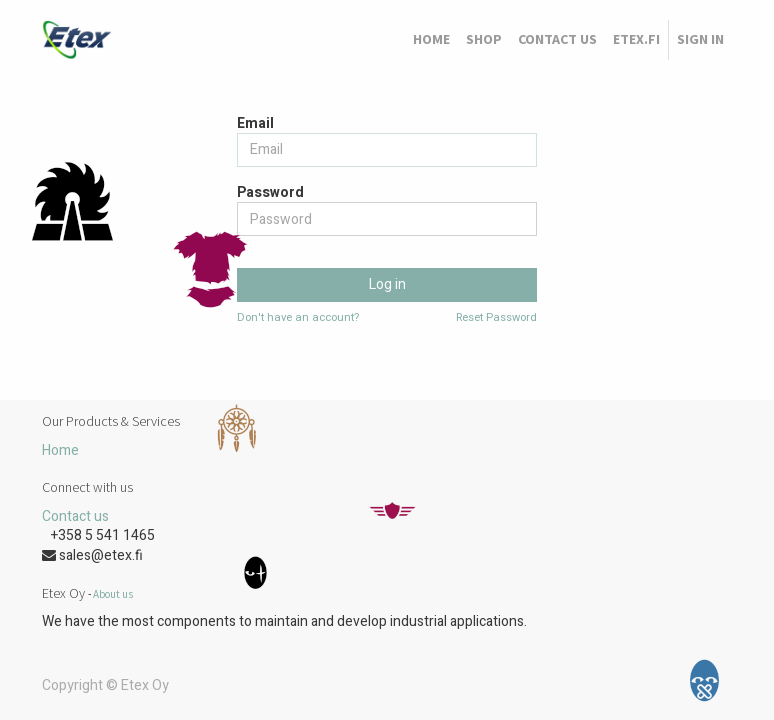  Describe the element at coordinates (392, 510) in the screenshot. I see `air force or military aviation badge` at that location.